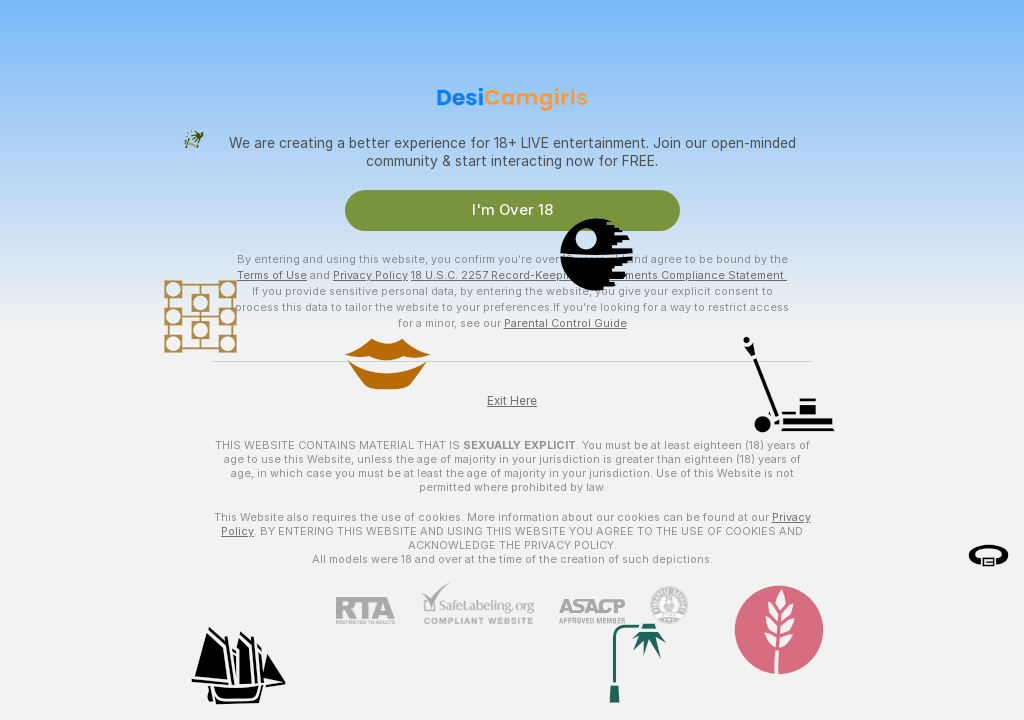 Image resolution: width=1024 pixels, height=720 pixels. Describe the element at coordinates (238, 665) in the screenshot. I see `fishing activity or minigame` at that location.